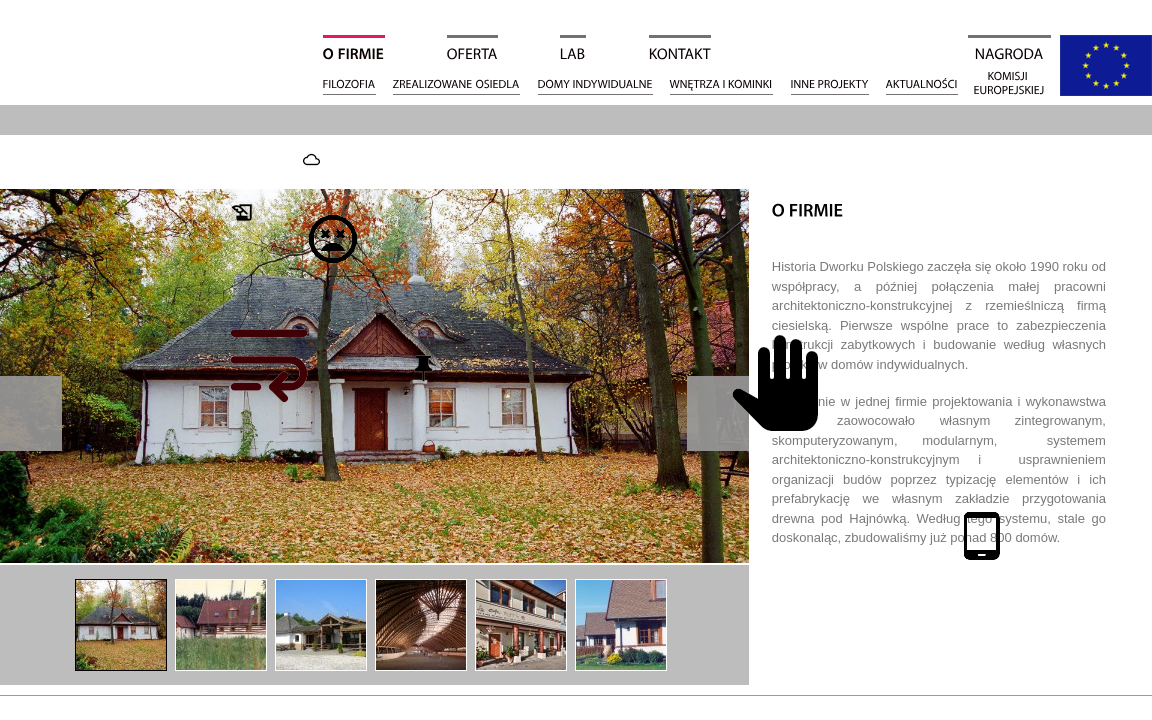 The height and width of the screenshot is (720, 1152). I want to click on stop or pause an action, so click(774, 383).